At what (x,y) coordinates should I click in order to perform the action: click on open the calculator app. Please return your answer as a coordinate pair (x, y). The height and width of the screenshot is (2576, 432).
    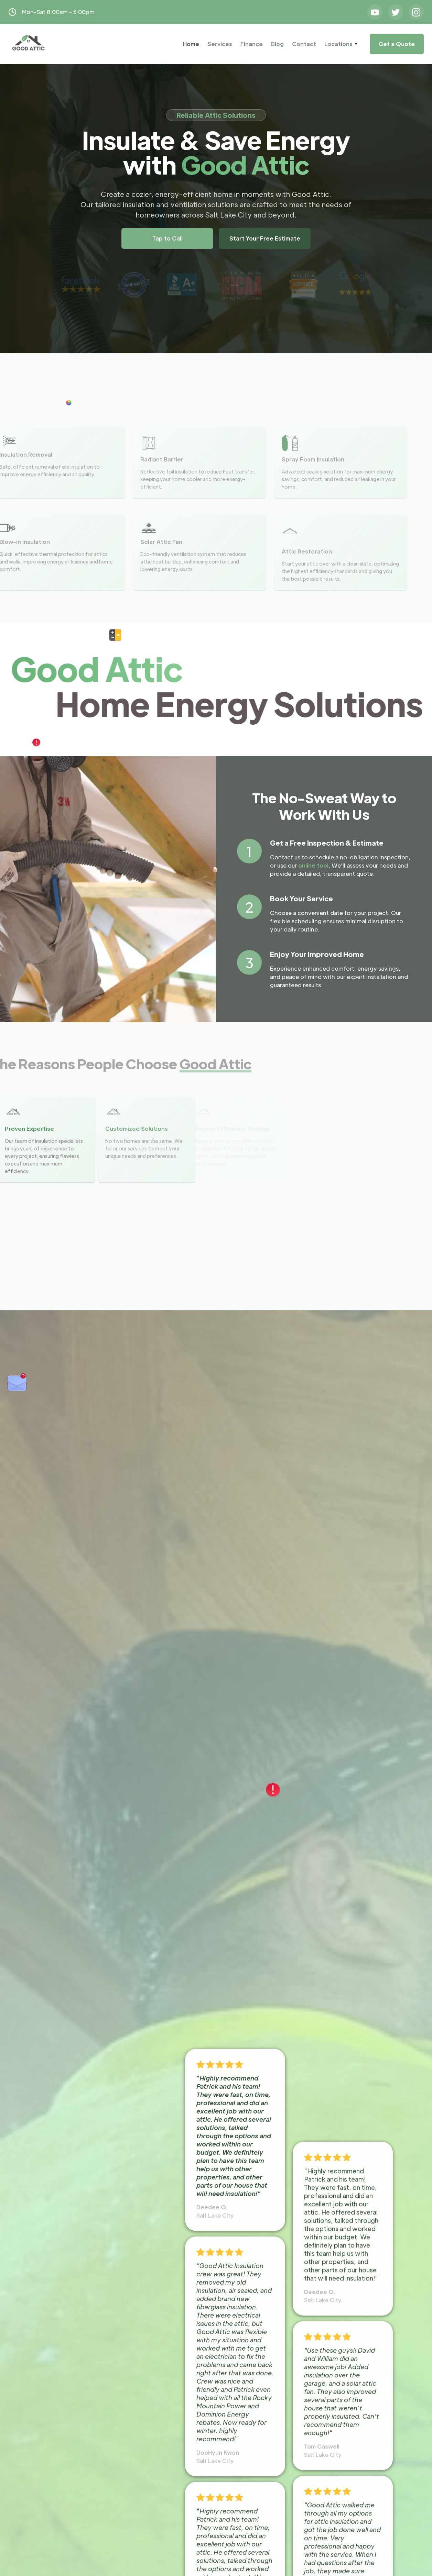
    Looking at the image, I should click on (115, 635).